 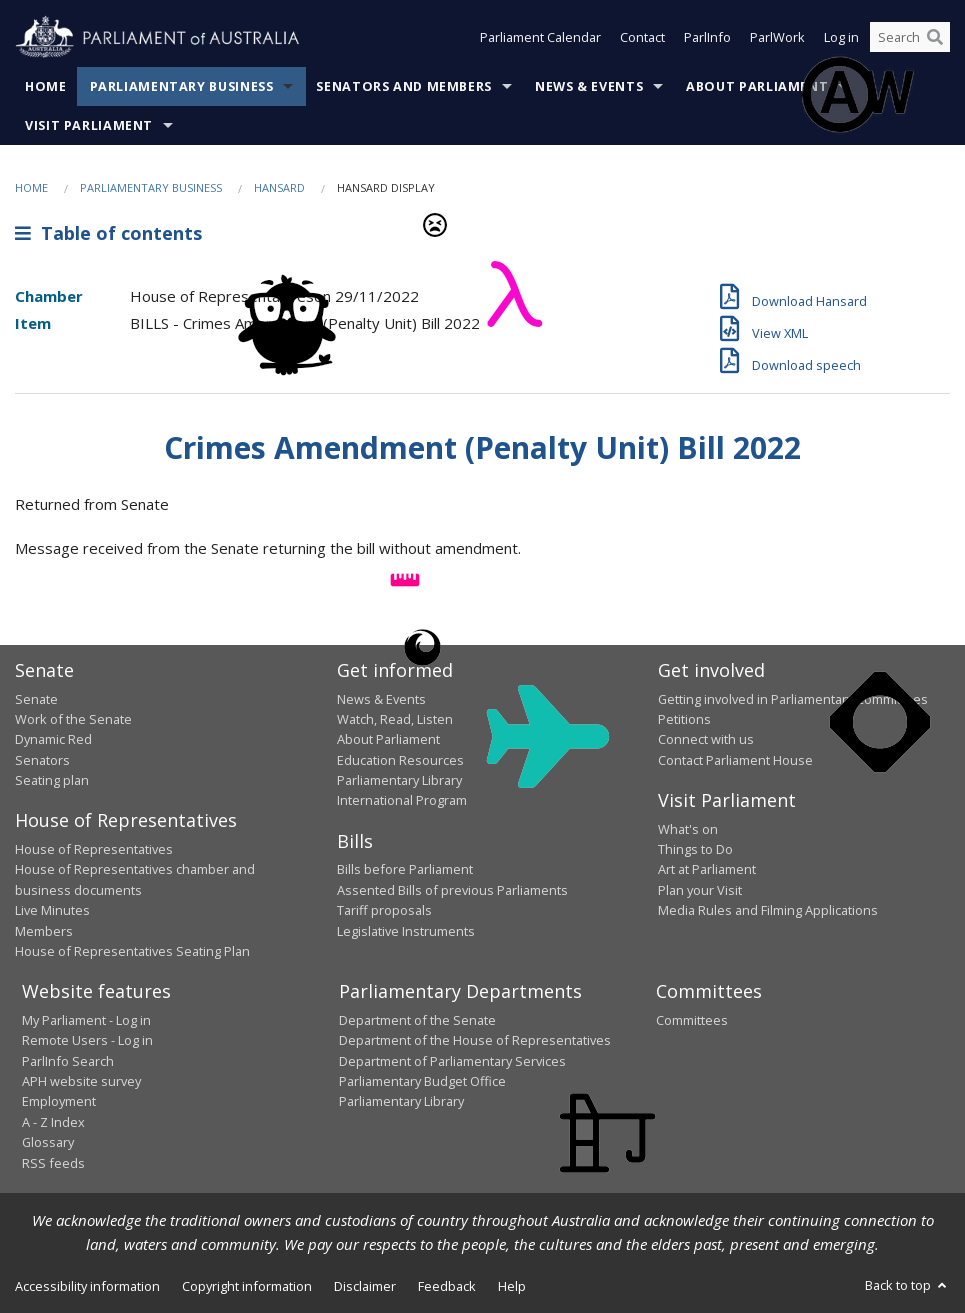 What do you see at coordinates (287, 325) in the screenshot?
I see `earlybirds brand logo` at bounding box center [287, 325].